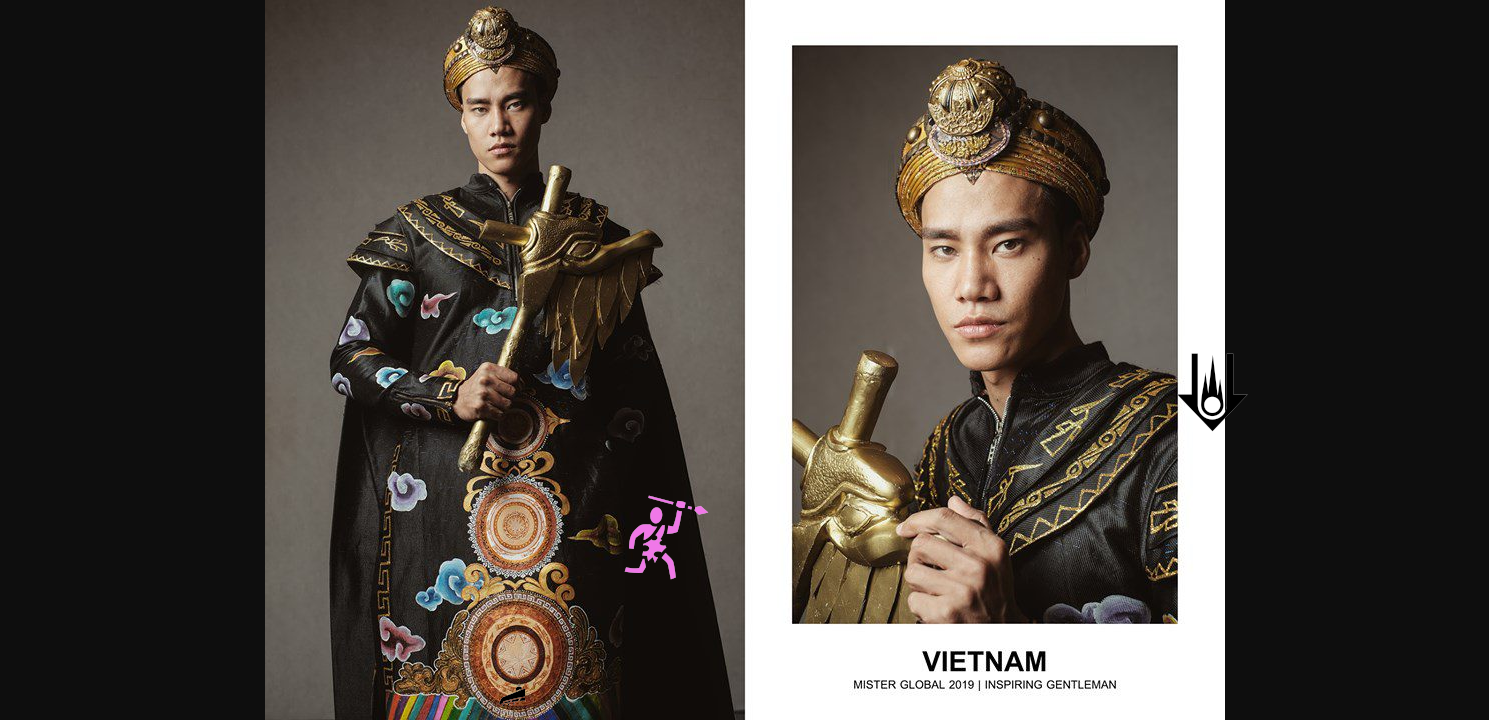 Image resolution: width=1489 pixels, height=720 pixels. What do you see at coordinates (666, 537) in the screenshot?
I see `select caveman character class` at bounding box center [666, 537].